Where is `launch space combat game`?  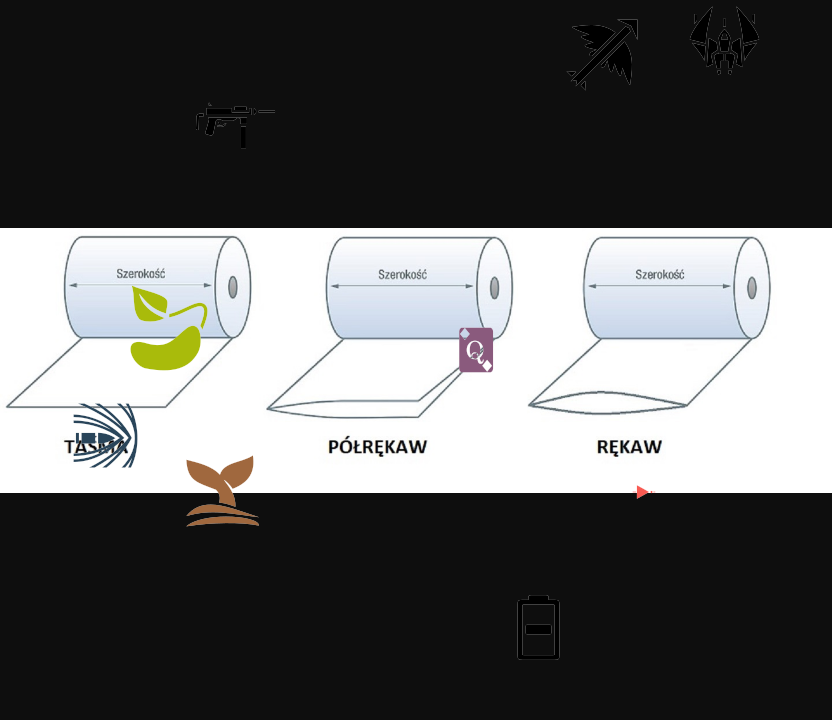 launch space combat game is located at coordinates (724, 40).